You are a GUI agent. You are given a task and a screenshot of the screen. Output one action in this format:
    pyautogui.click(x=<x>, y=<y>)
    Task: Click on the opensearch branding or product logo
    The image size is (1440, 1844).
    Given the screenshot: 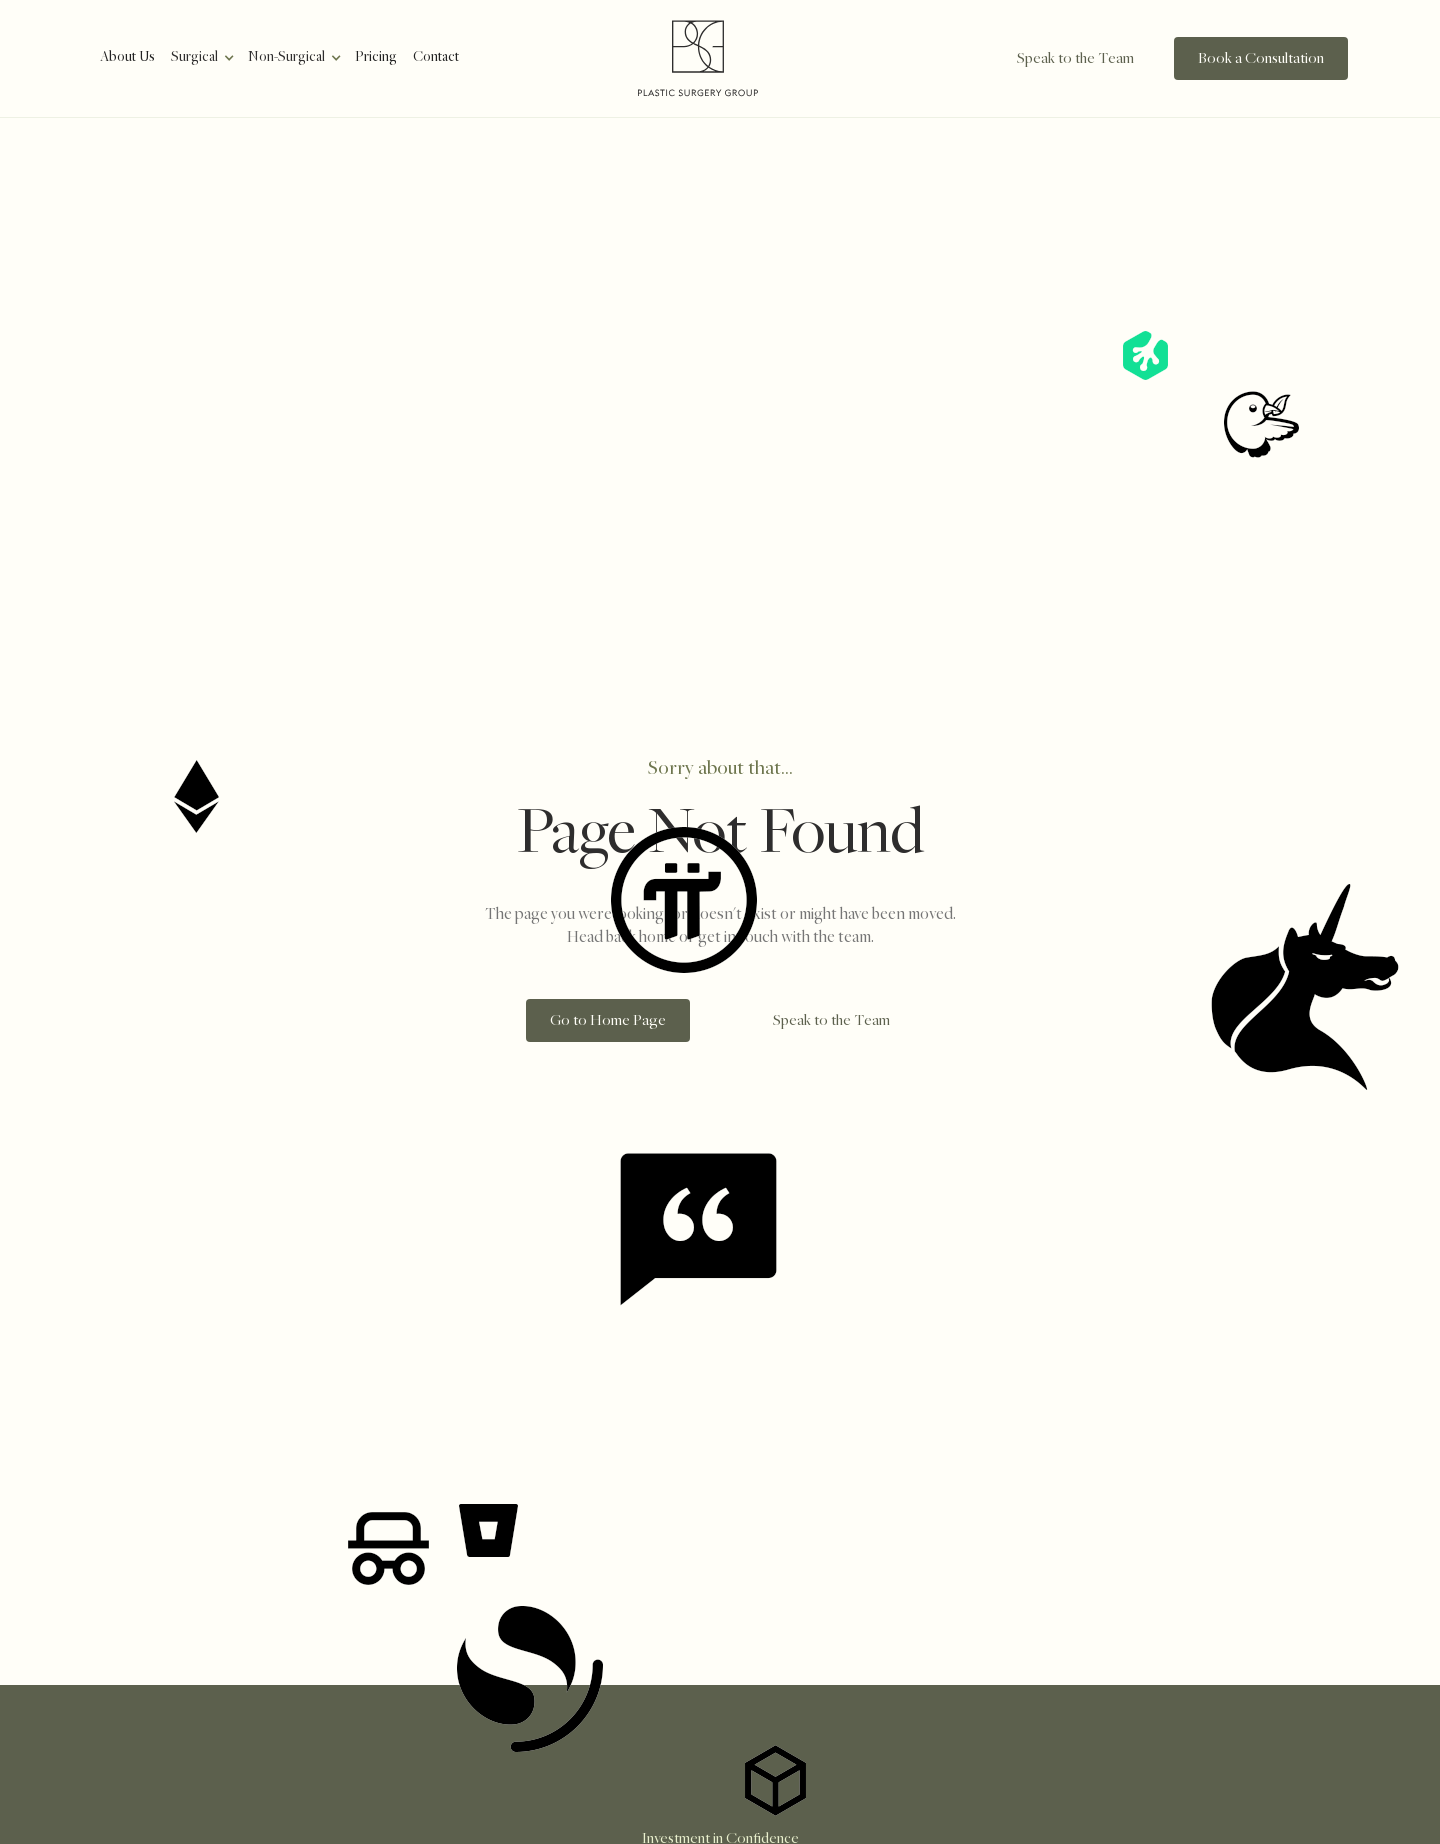 What is the action you would take?
    pyautogui.click(x=530, y=1679)
    